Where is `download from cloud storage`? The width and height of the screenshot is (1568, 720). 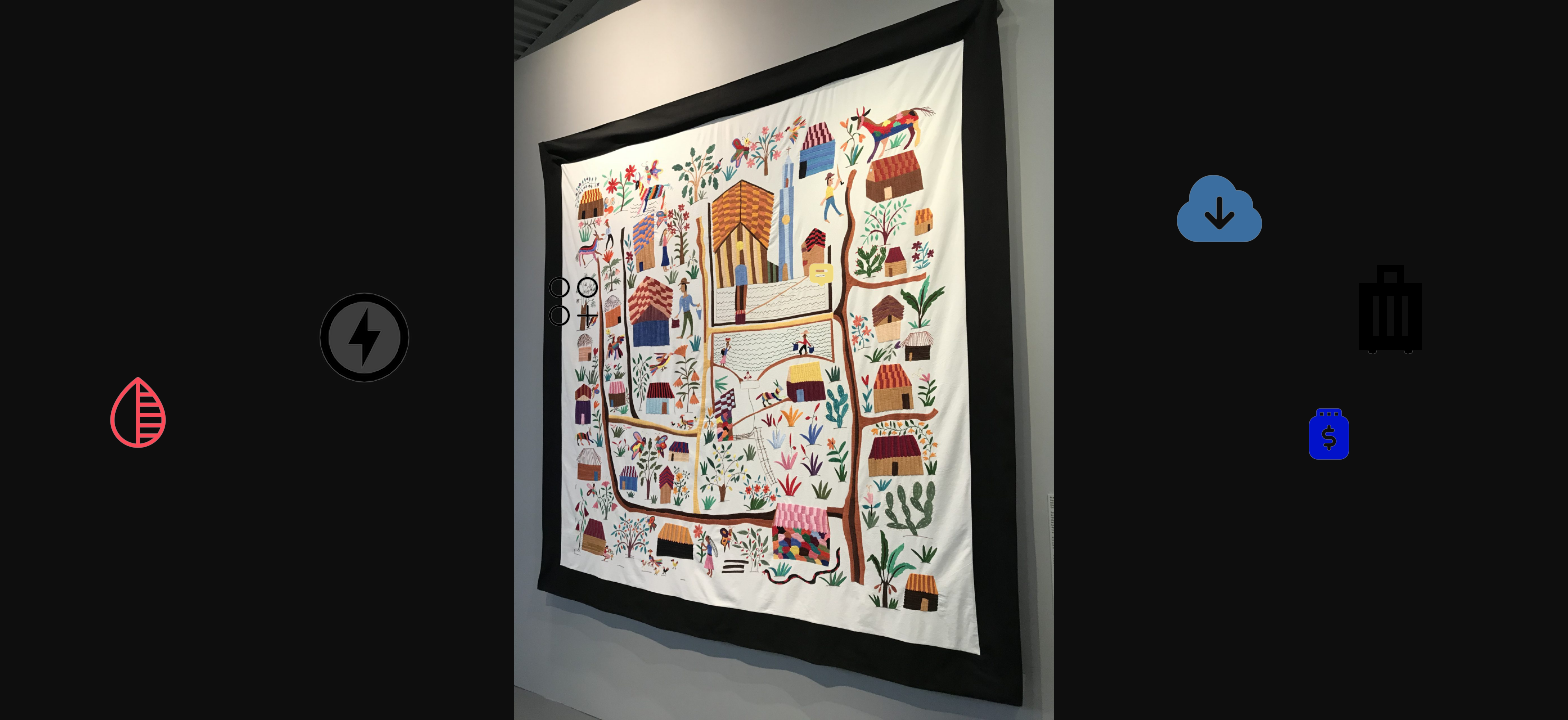 download from cloud storage is located at coordinates (1219, 208).